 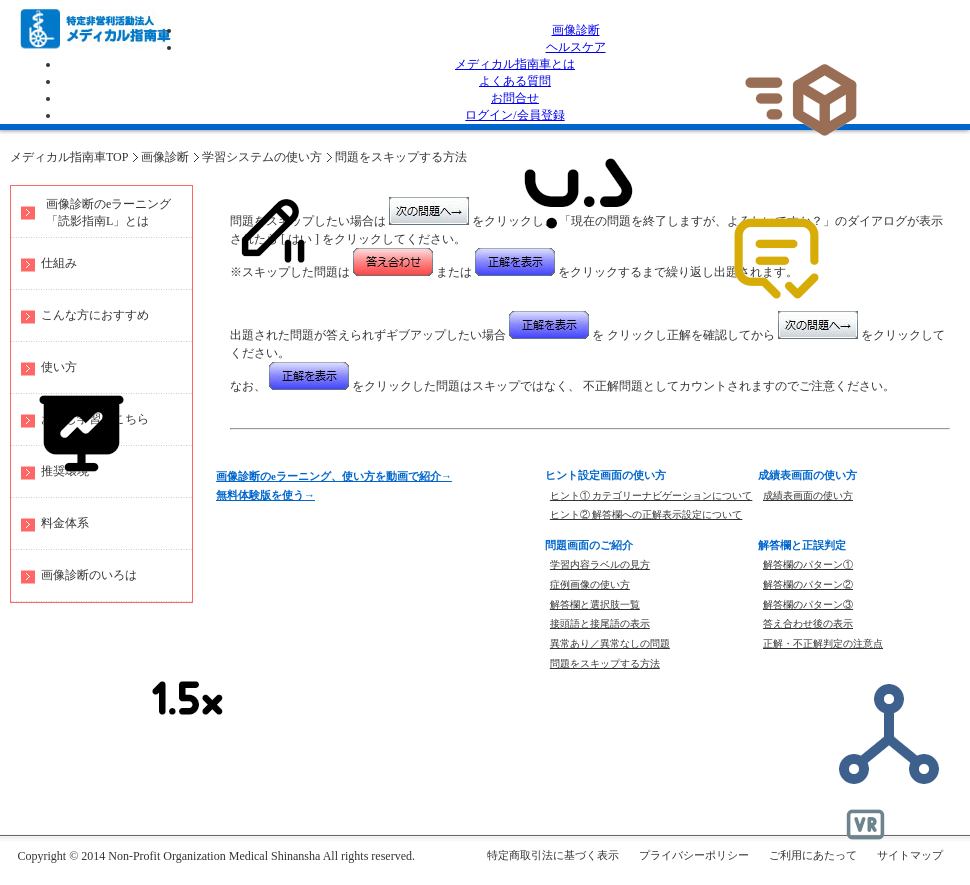 I want to click on start a presentation or slideshow, so click(x=81, y=433).